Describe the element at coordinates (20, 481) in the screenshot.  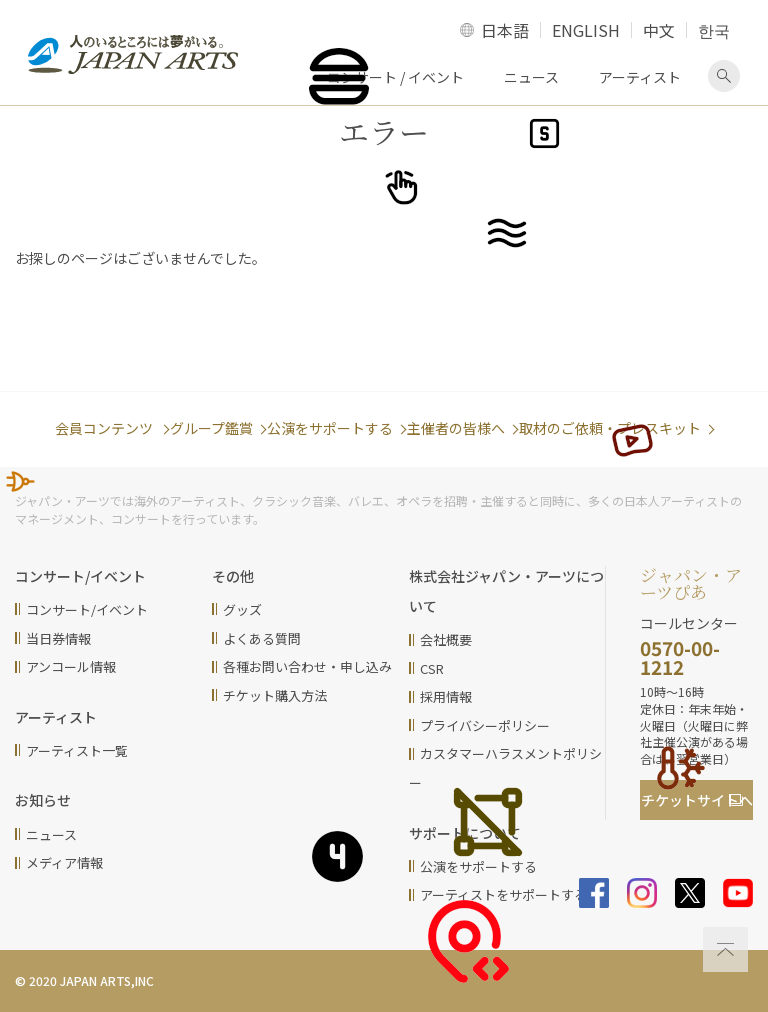
I see `NOR logic gate symbol for circuit diagrams` at that location.